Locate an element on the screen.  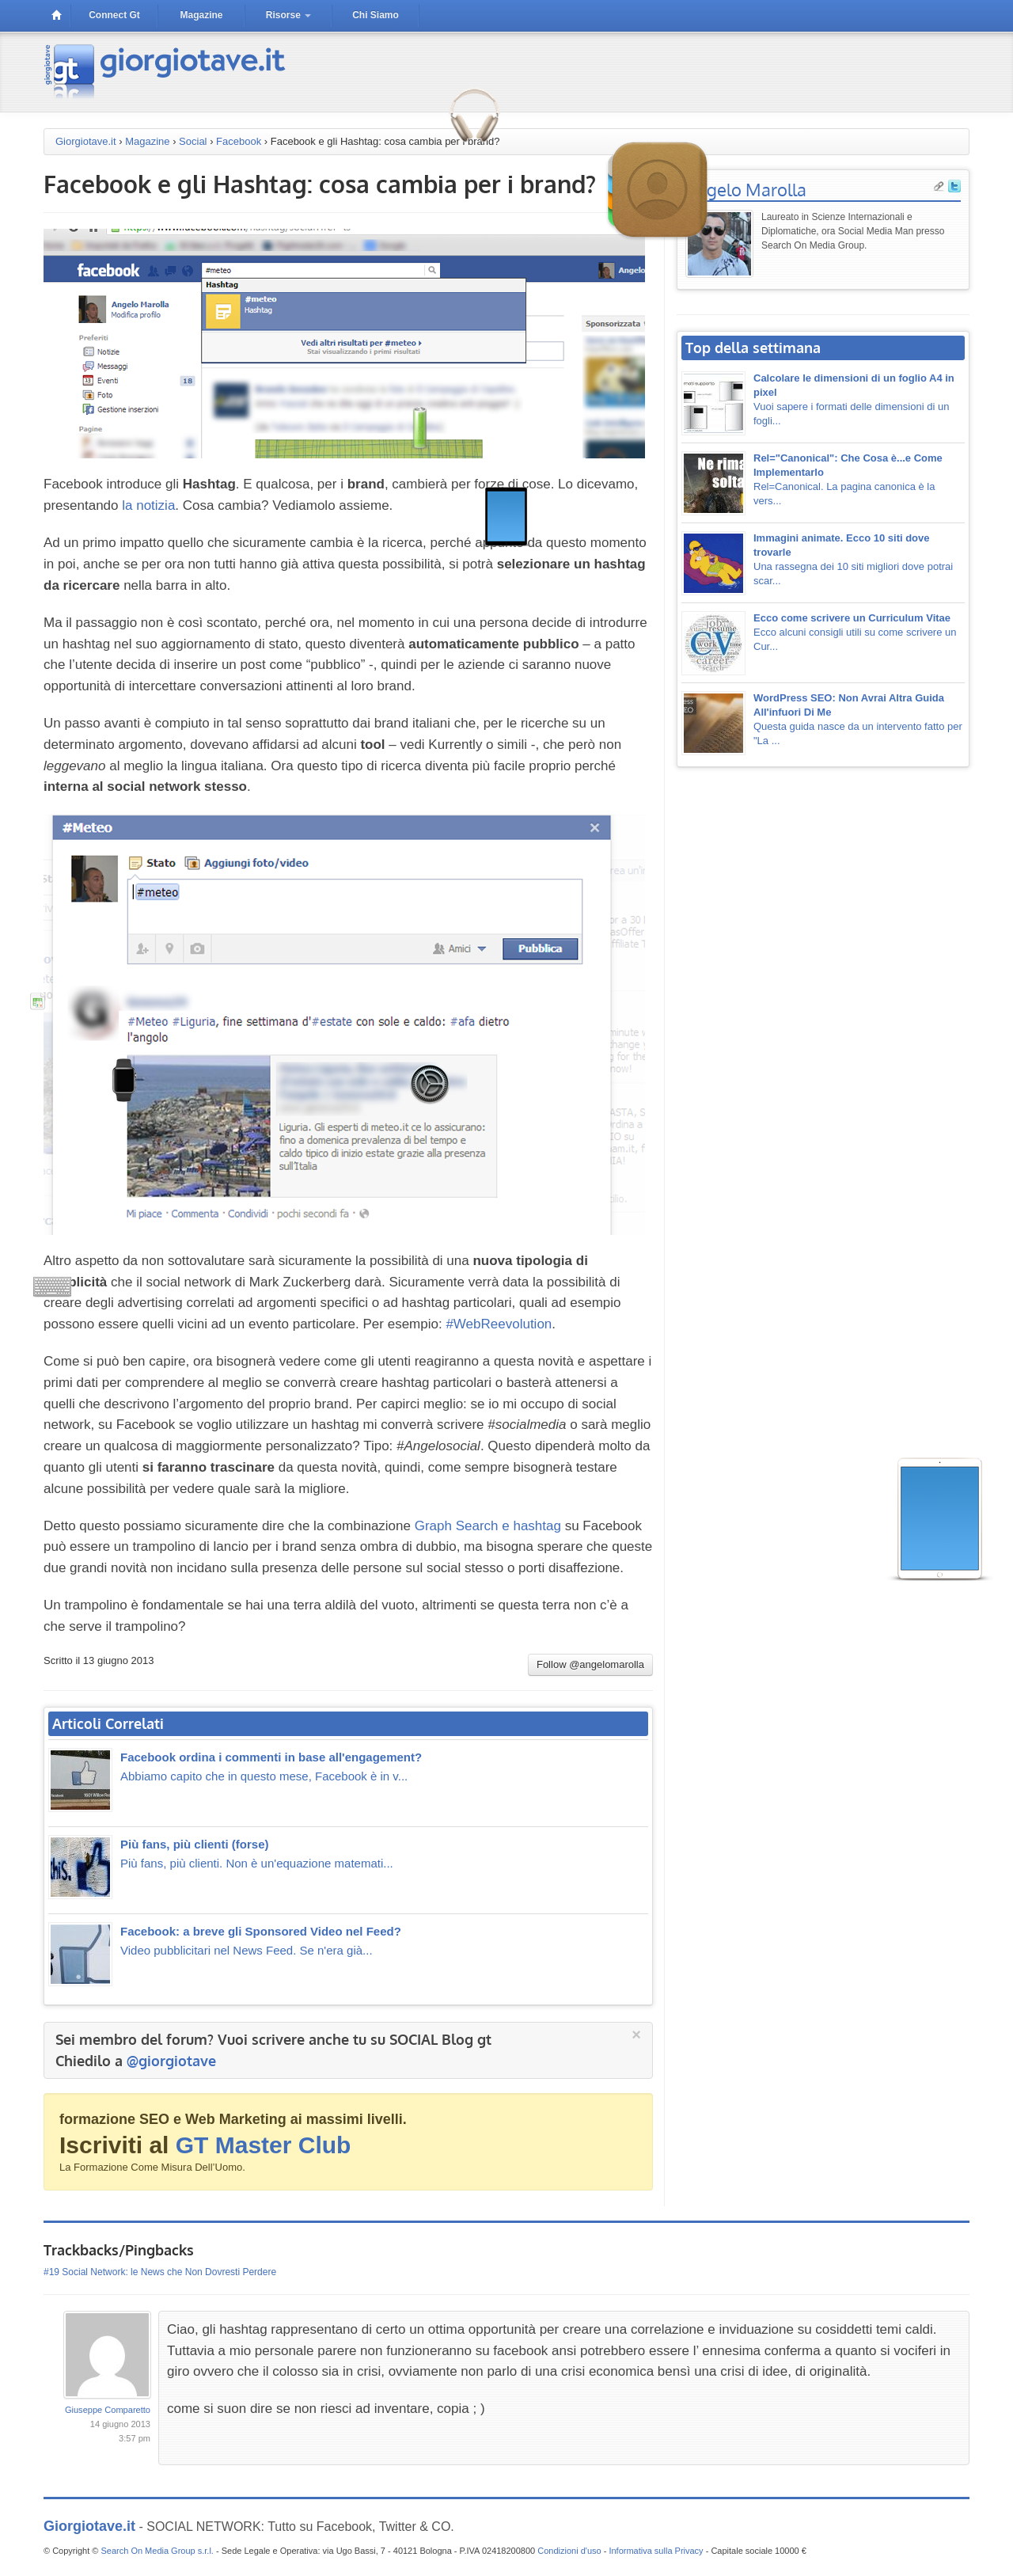
apple airpods max headphones is located at coordinates (474, 115).